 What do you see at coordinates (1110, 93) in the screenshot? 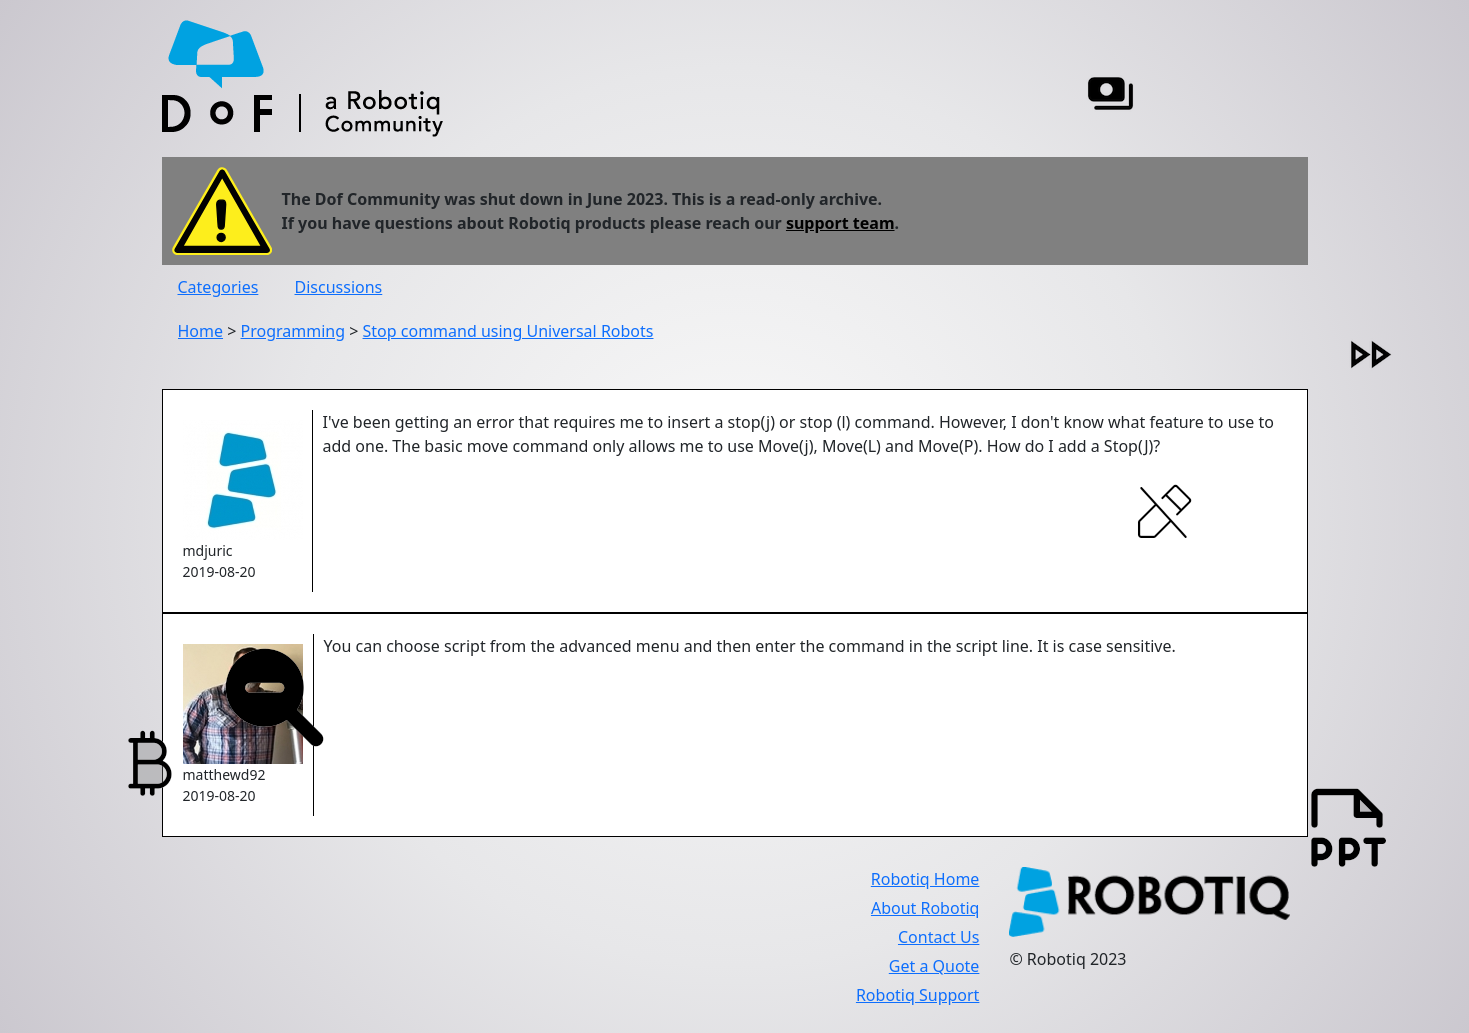
I see `access payment methods` at bounding box center [1110, 93].